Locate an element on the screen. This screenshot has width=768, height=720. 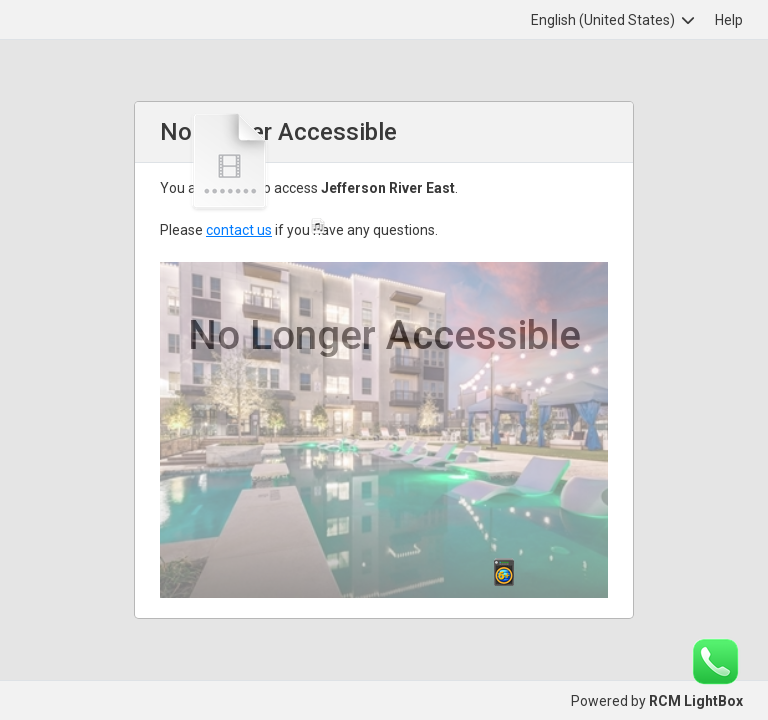
an iMelody audio file is located at coordinates (318, 226).